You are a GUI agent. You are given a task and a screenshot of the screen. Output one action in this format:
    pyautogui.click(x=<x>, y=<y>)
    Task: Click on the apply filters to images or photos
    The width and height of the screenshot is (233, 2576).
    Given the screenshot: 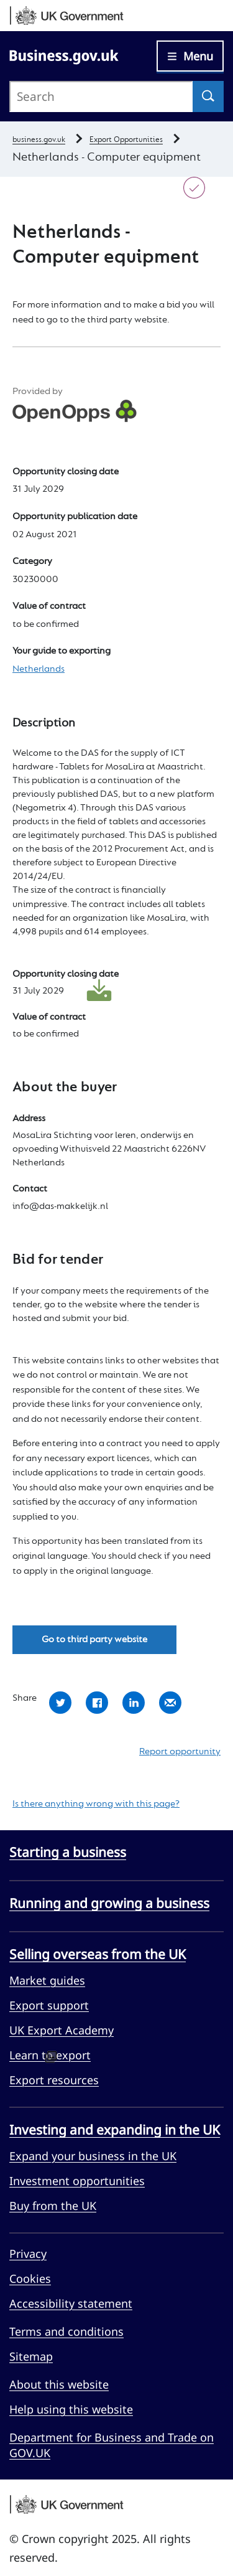 What is the action you would take?
    pyautogui.click(x=51, y=2057)
    